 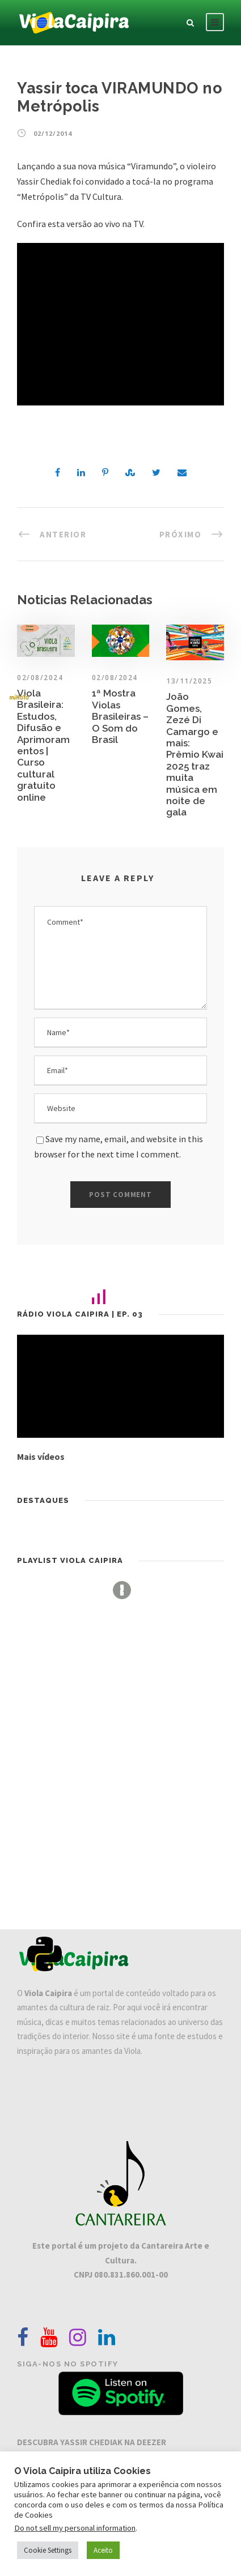 What do you see at coordinates (99, 1297) in the screenshot?
I see `simple analytics logo` at bounding box center [99, 1297].